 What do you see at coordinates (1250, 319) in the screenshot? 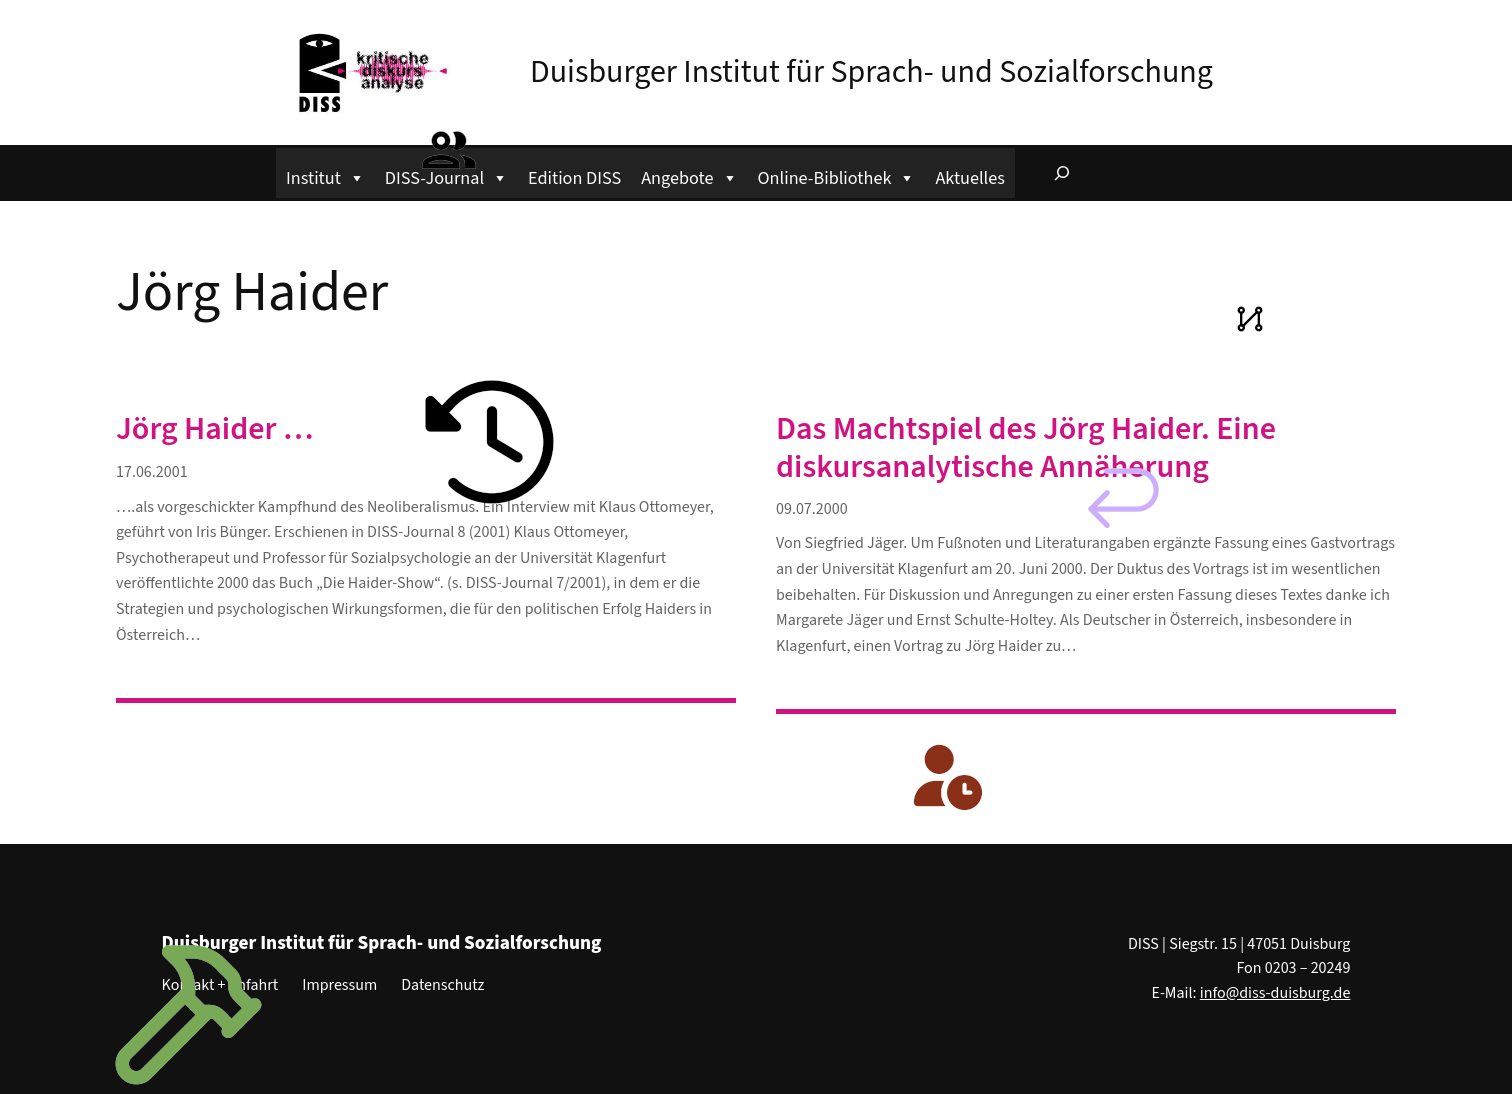
I see `connect nodes or data points` at bounding box center [1250, 319].